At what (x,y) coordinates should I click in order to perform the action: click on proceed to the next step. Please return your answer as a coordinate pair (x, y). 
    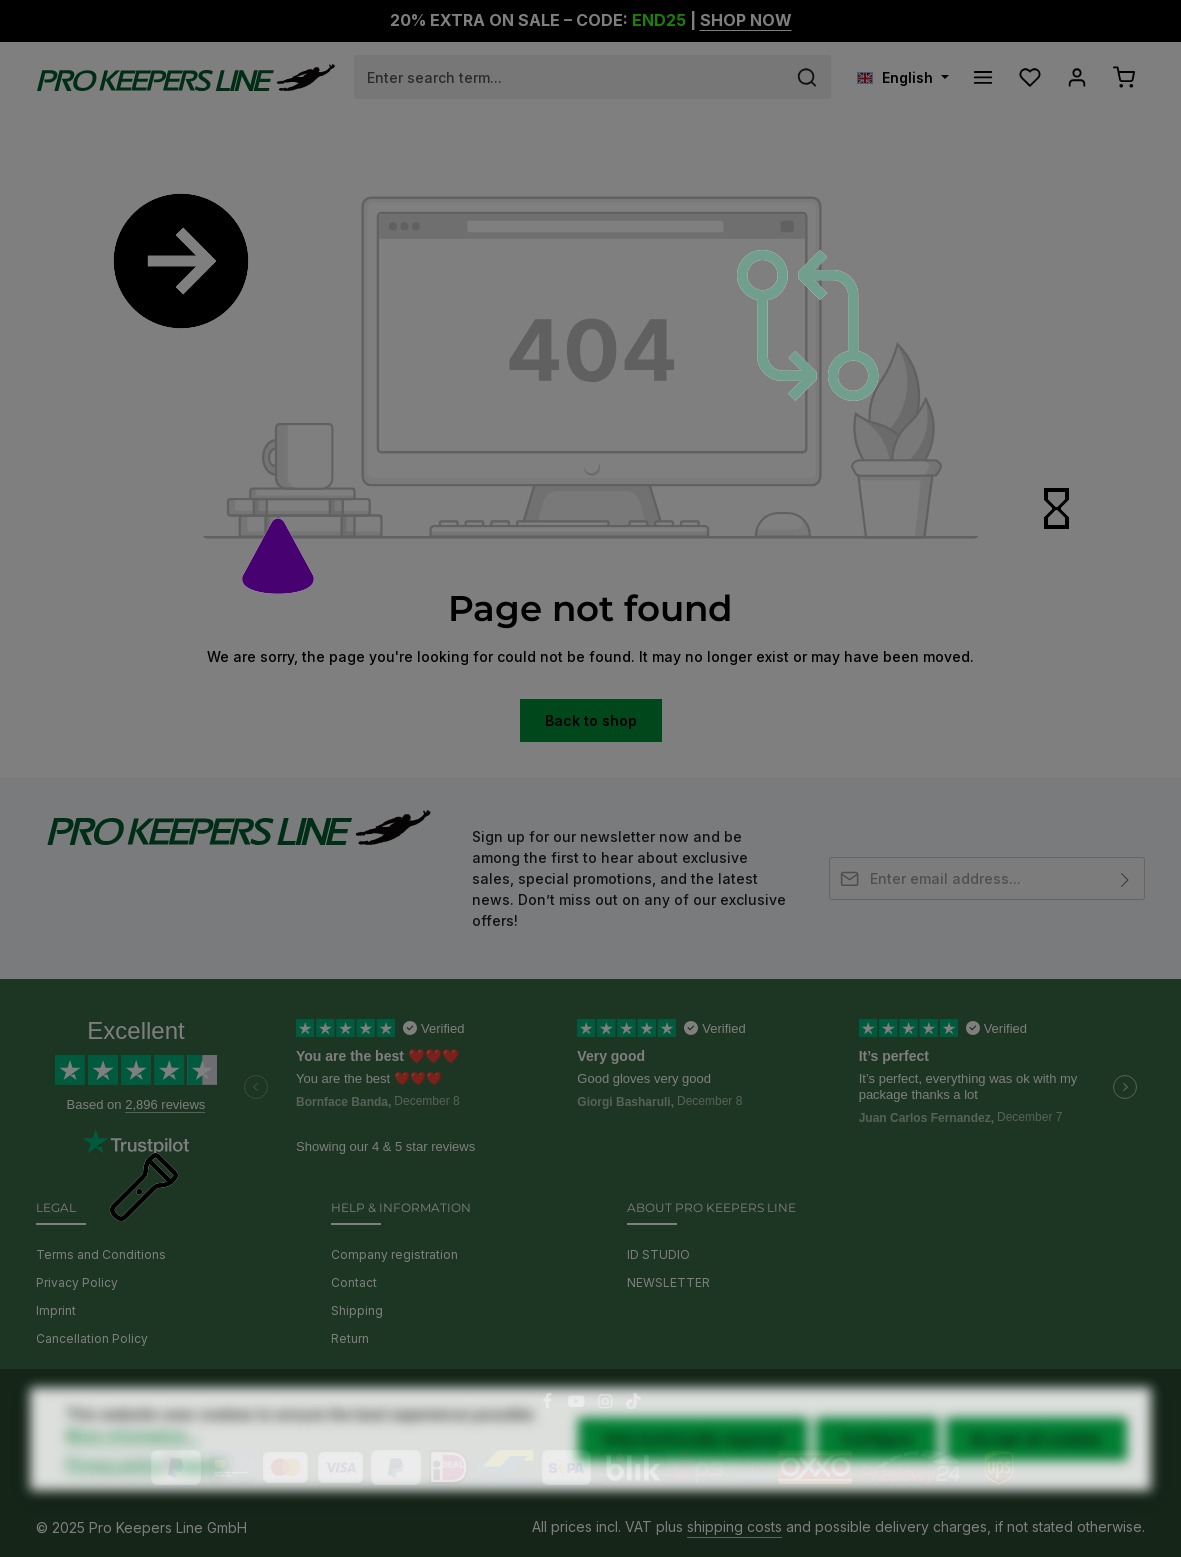
    Looking at the image, I should click on (181, 261).